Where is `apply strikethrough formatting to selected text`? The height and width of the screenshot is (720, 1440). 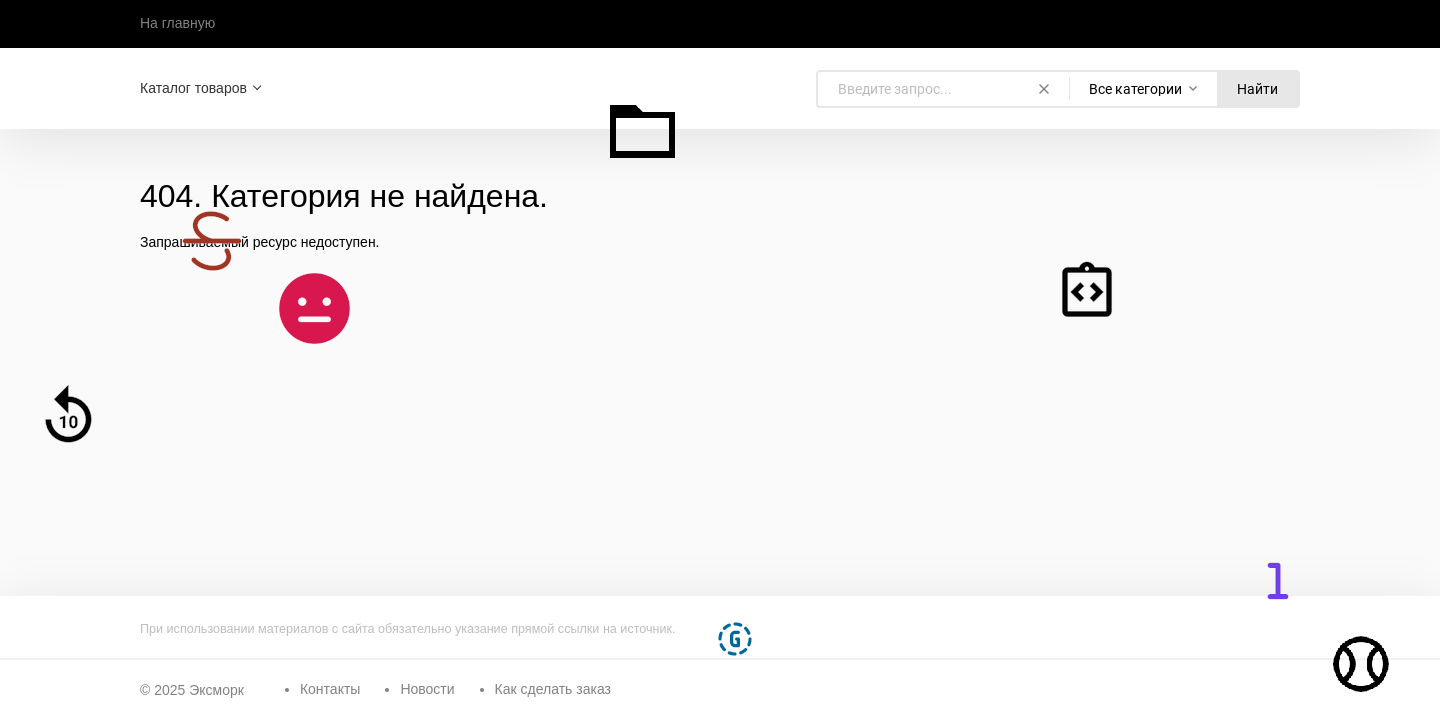 apply strikethrough formatting to selected text is located at coordinates (212, 241).